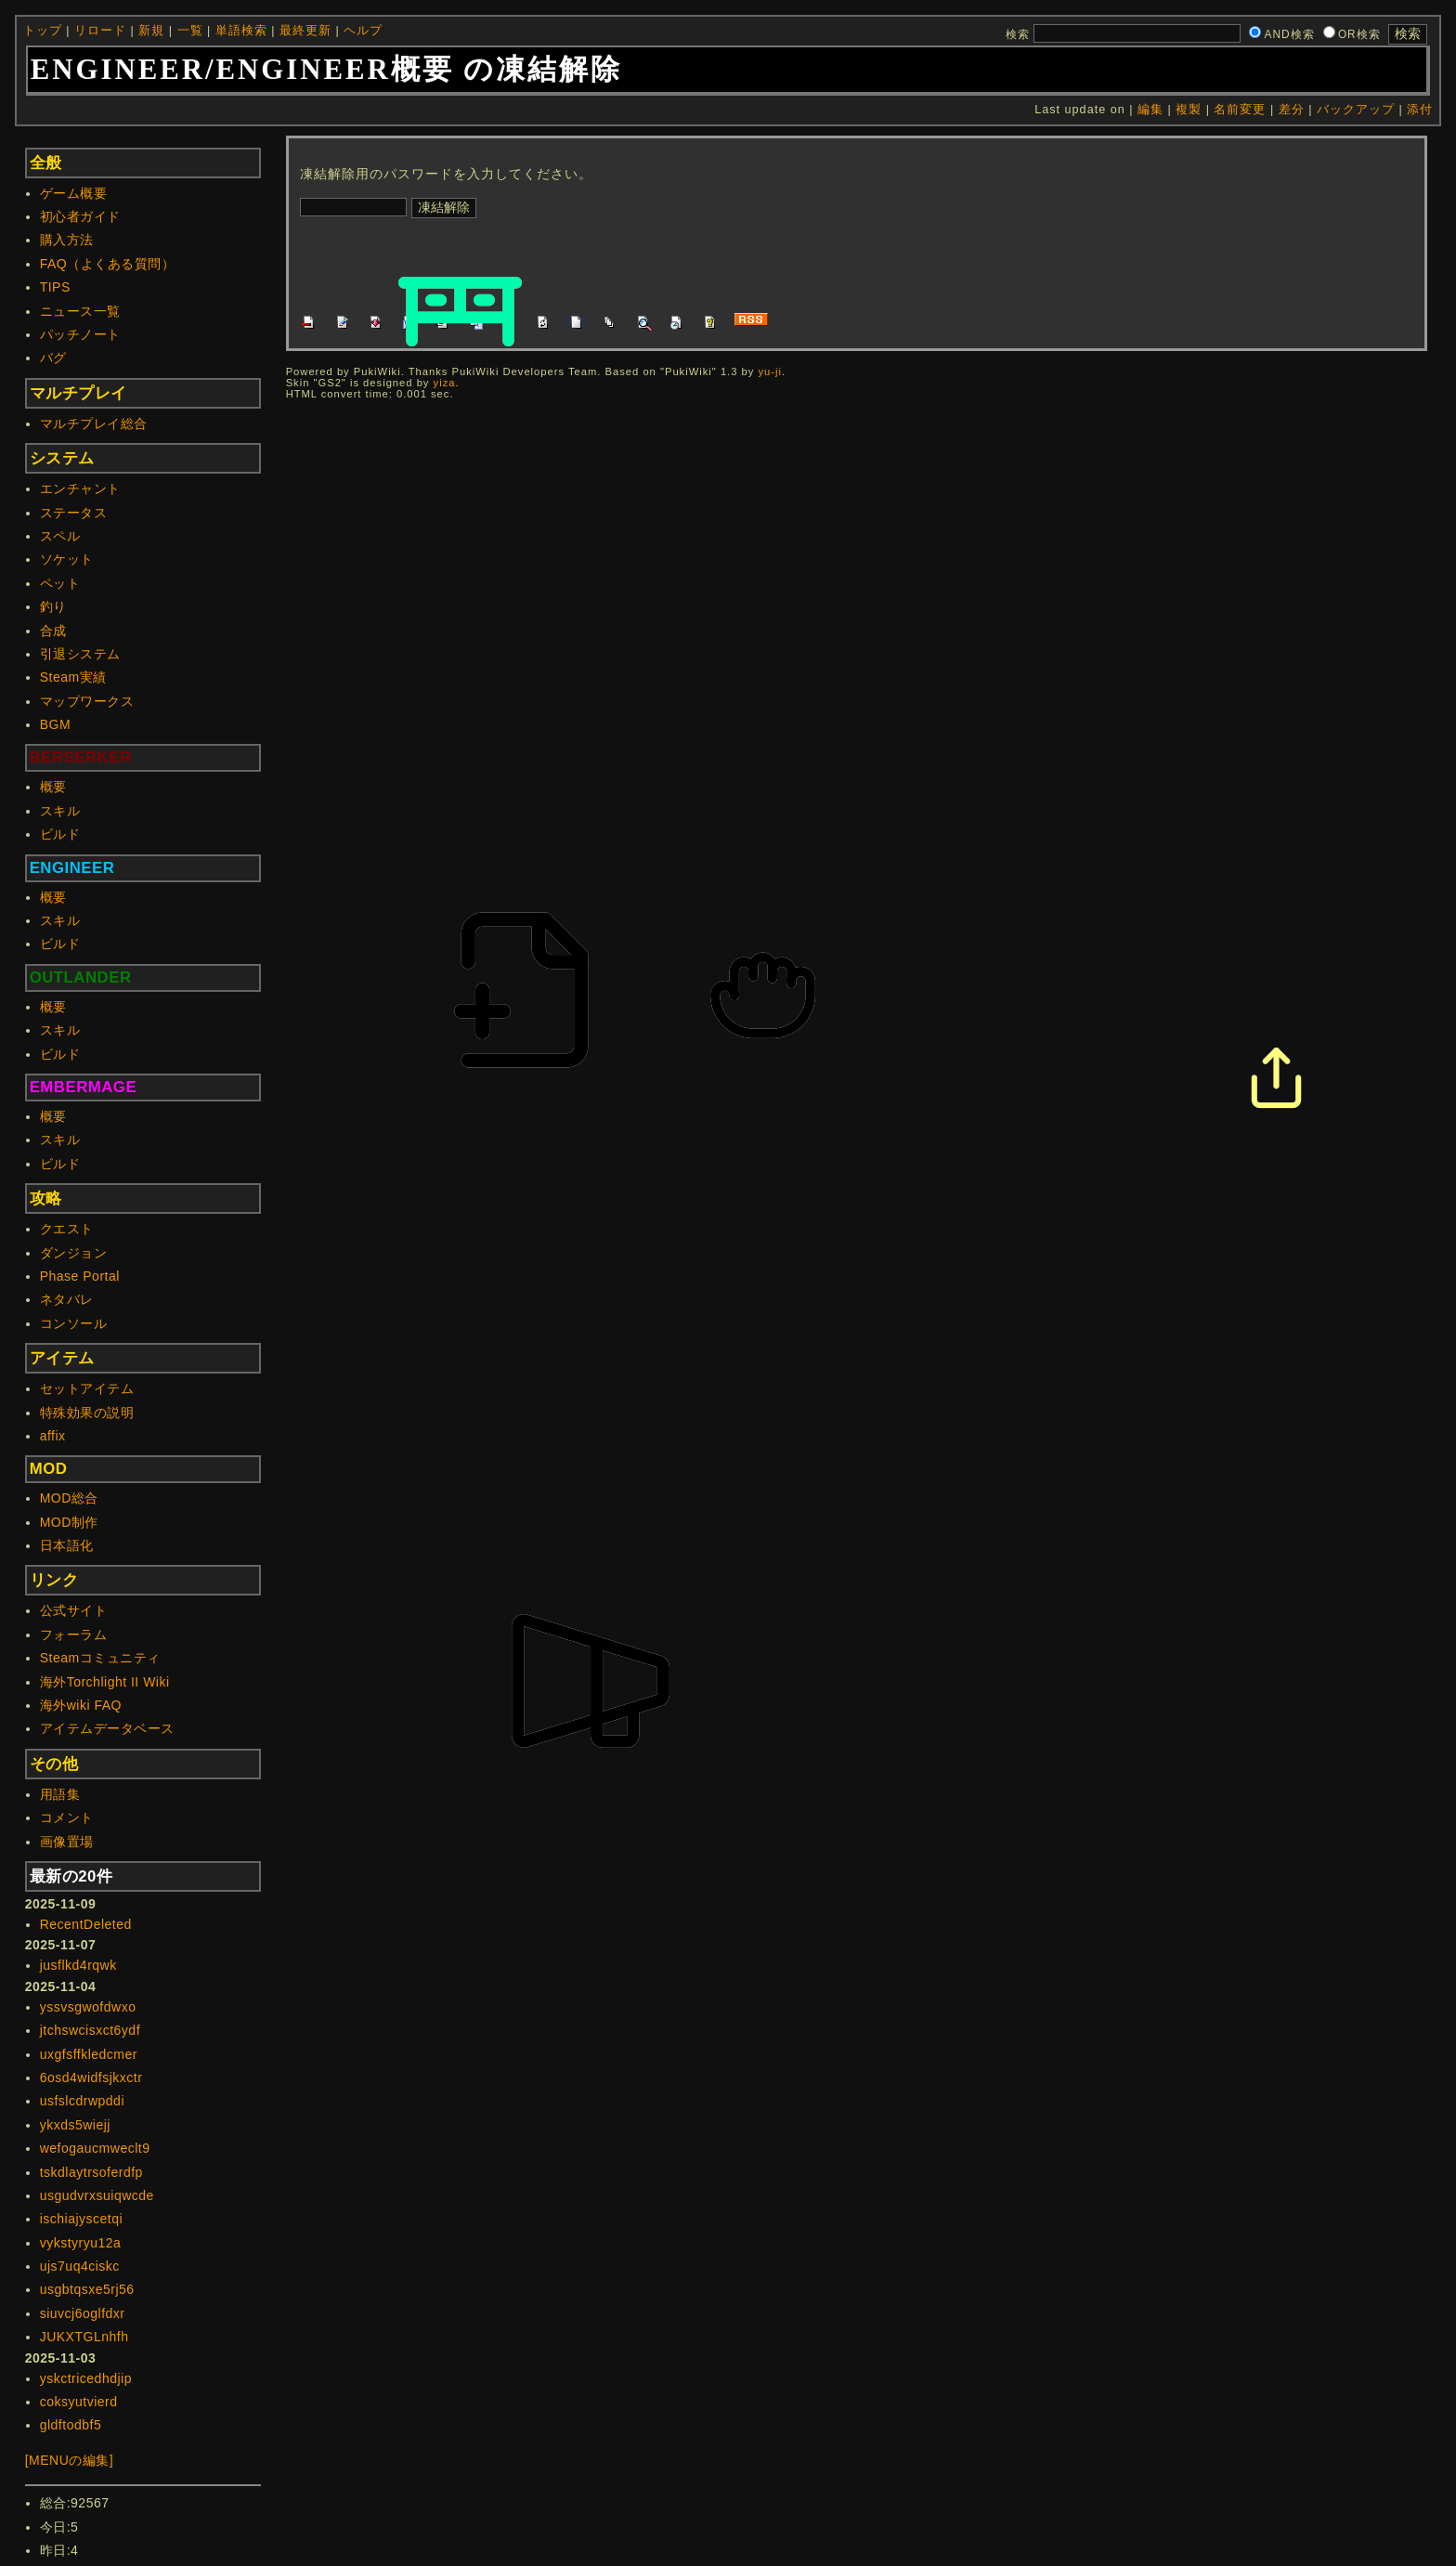  I want to click on access workspace or desk settings, so click(460, 309).